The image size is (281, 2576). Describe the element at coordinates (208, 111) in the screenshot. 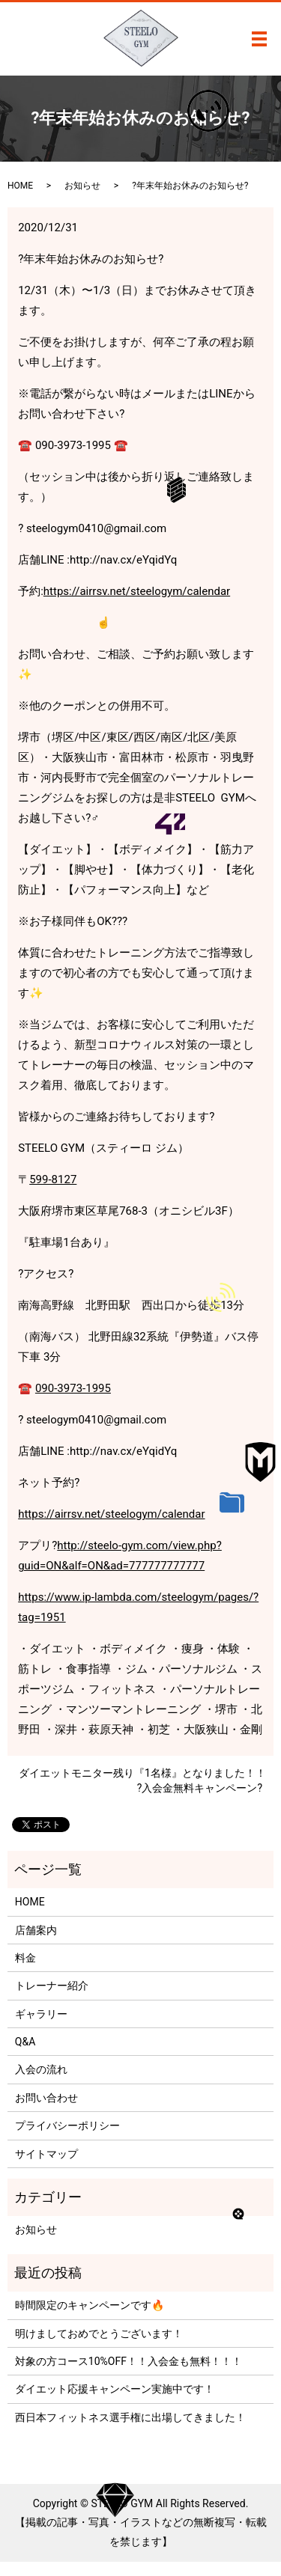

I see `open traccar gps tracking app` at that location.